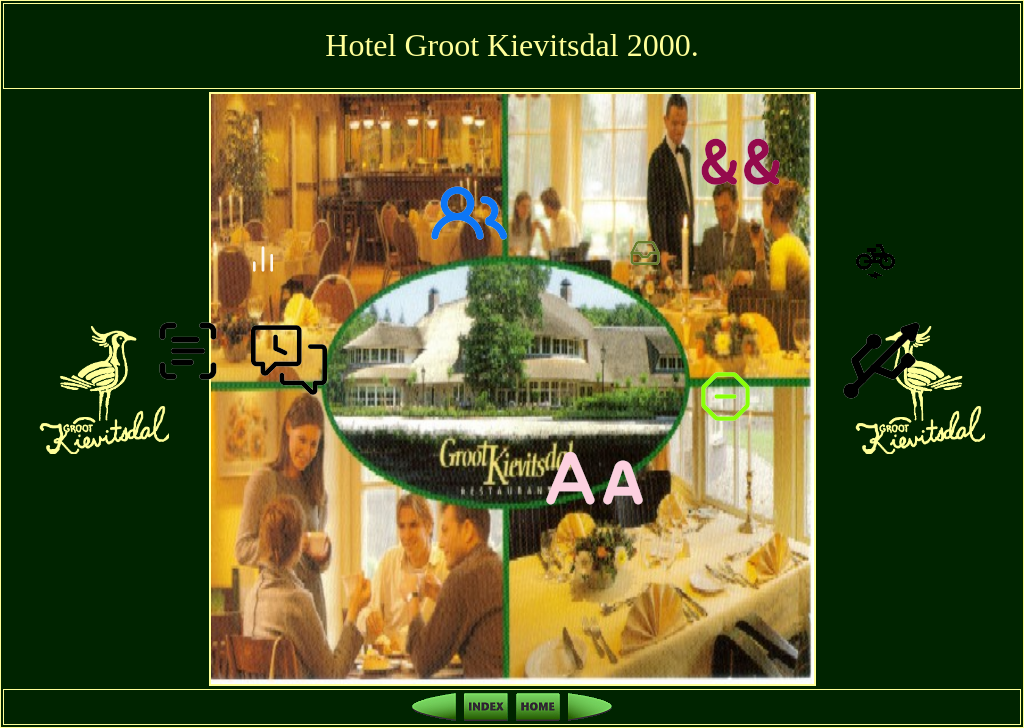 This screenshot has width=1024, height=728. Describe the element at coordinates (875, 261) in the screenshot. I see `find nearby electric bike rentals` at that location.